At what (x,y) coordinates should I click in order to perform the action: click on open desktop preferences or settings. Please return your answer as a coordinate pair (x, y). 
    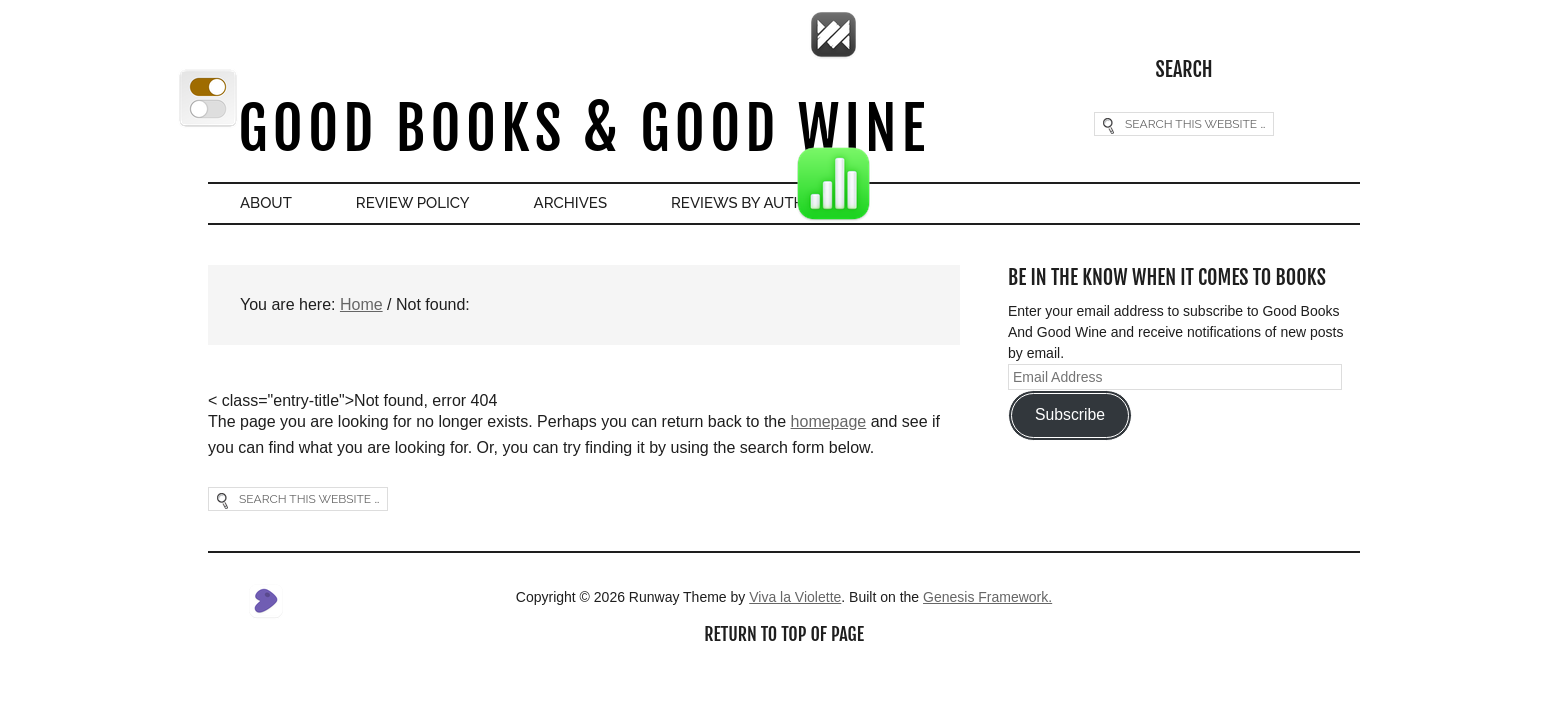
    Looking at the image, I should click on (208, 98).